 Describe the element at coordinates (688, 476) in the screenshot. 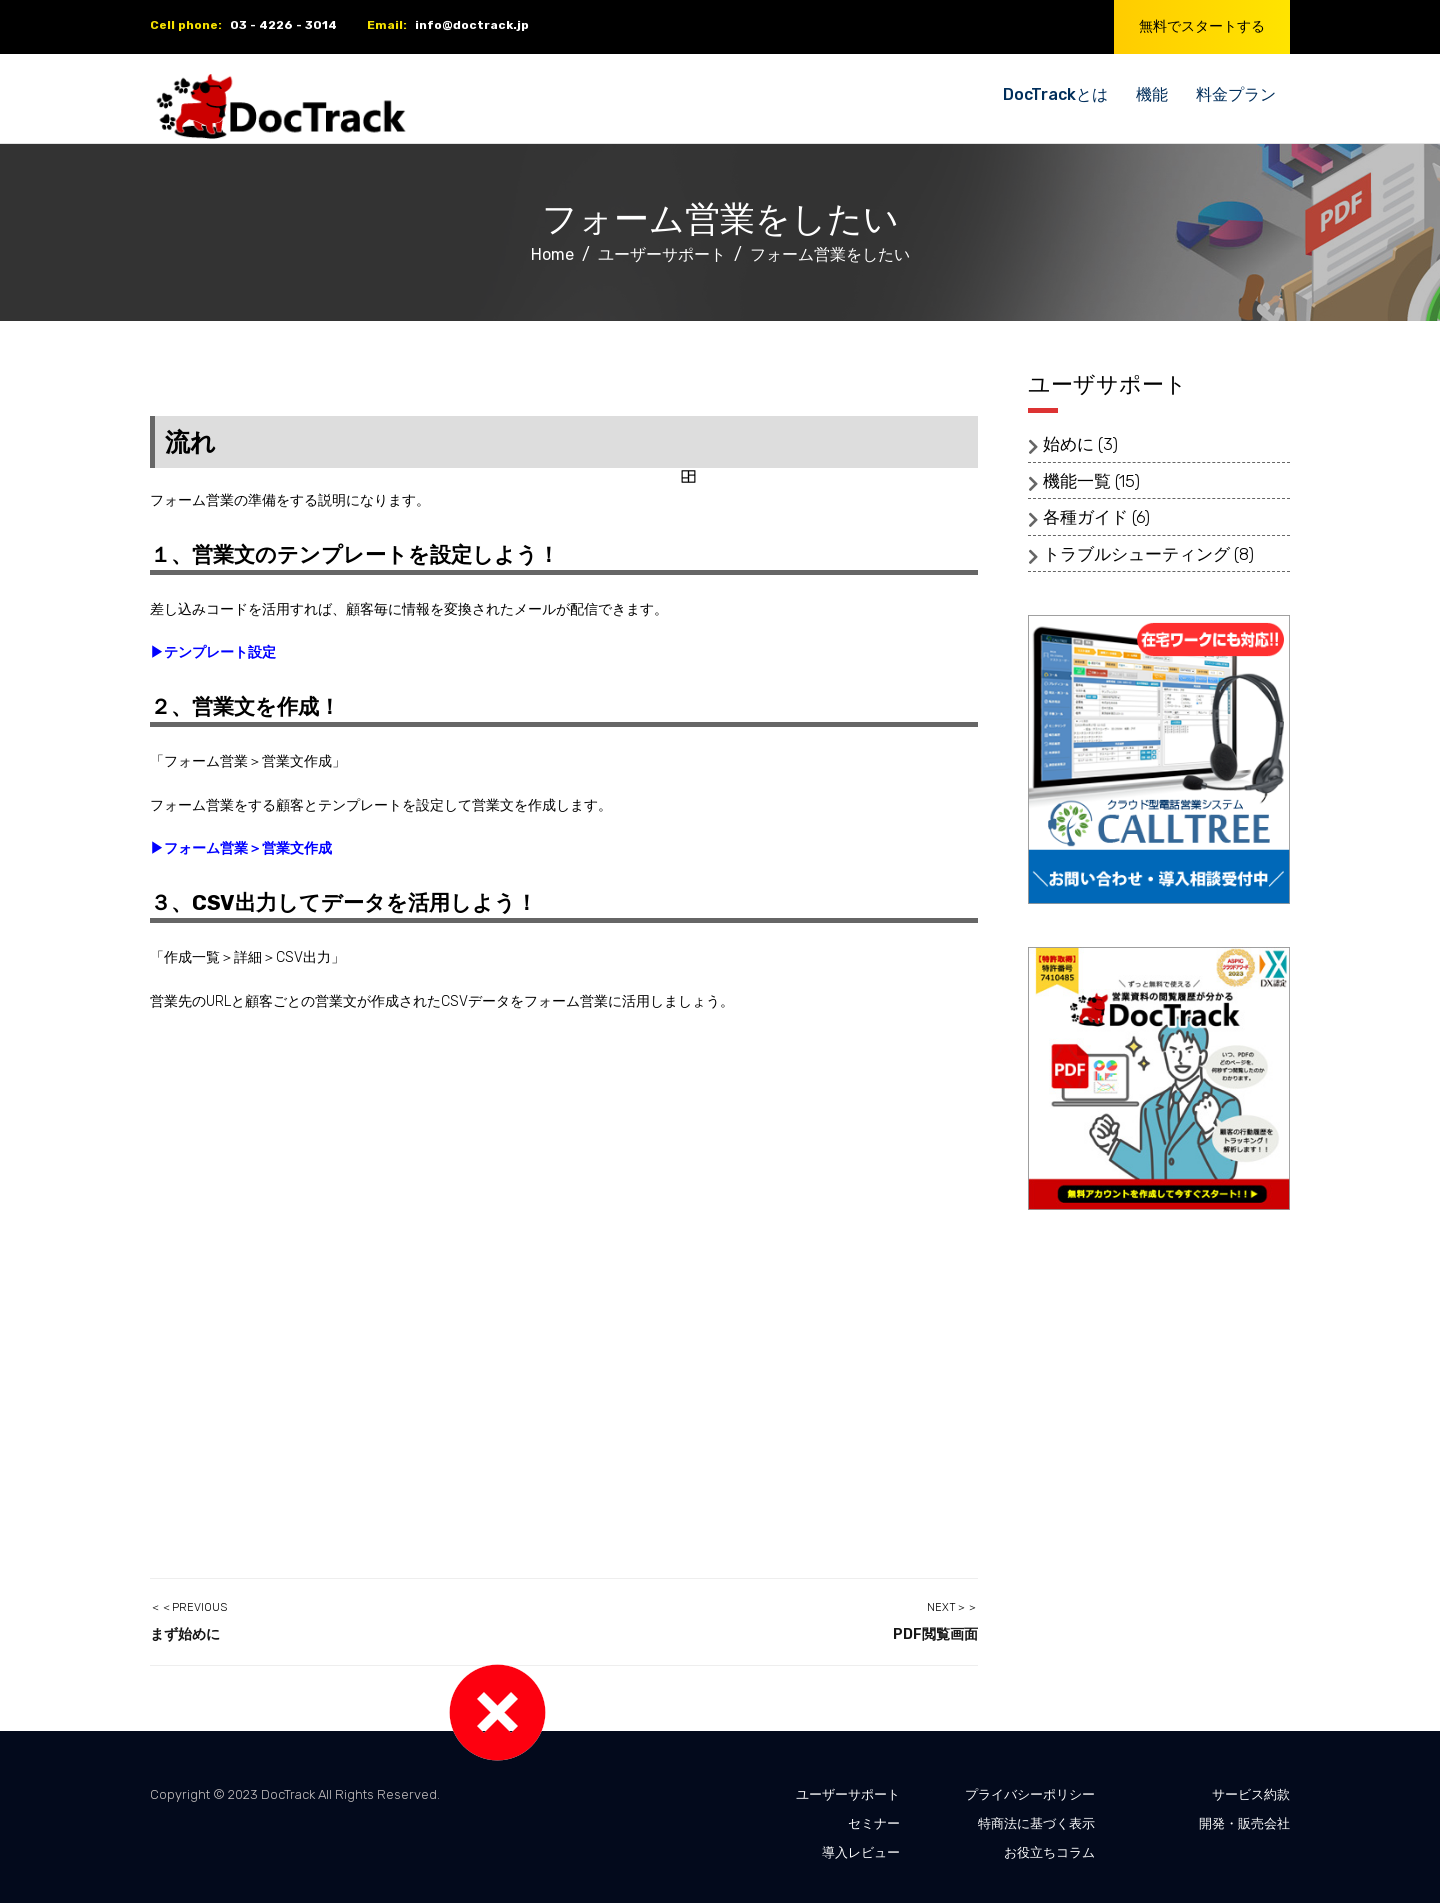

I see `switch to masonry grid layout` at that location.